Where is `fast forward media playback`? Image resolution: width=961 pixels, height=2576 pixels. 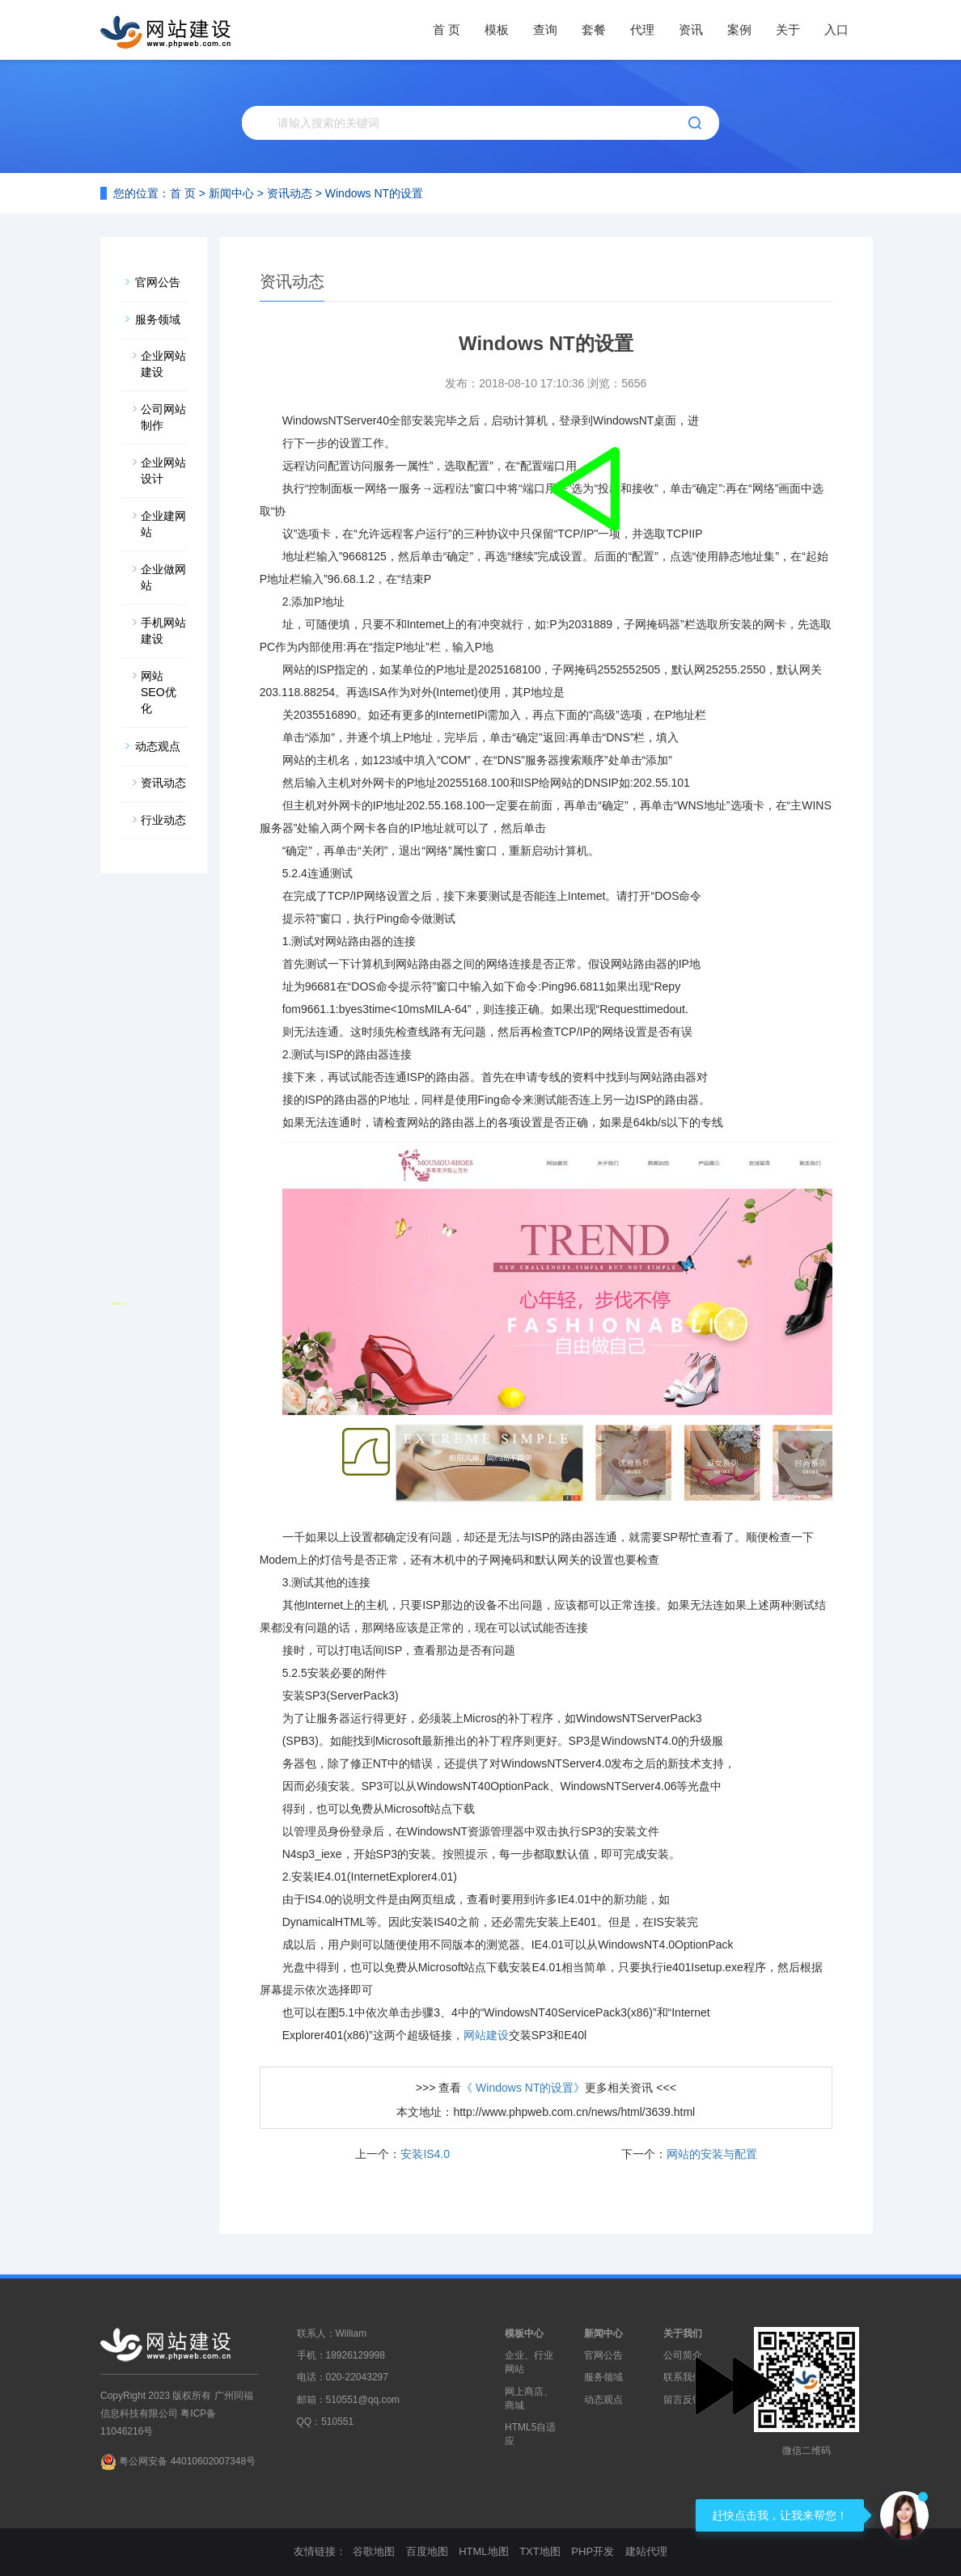 fast forward media playback is located at coordinates (733, 2386).